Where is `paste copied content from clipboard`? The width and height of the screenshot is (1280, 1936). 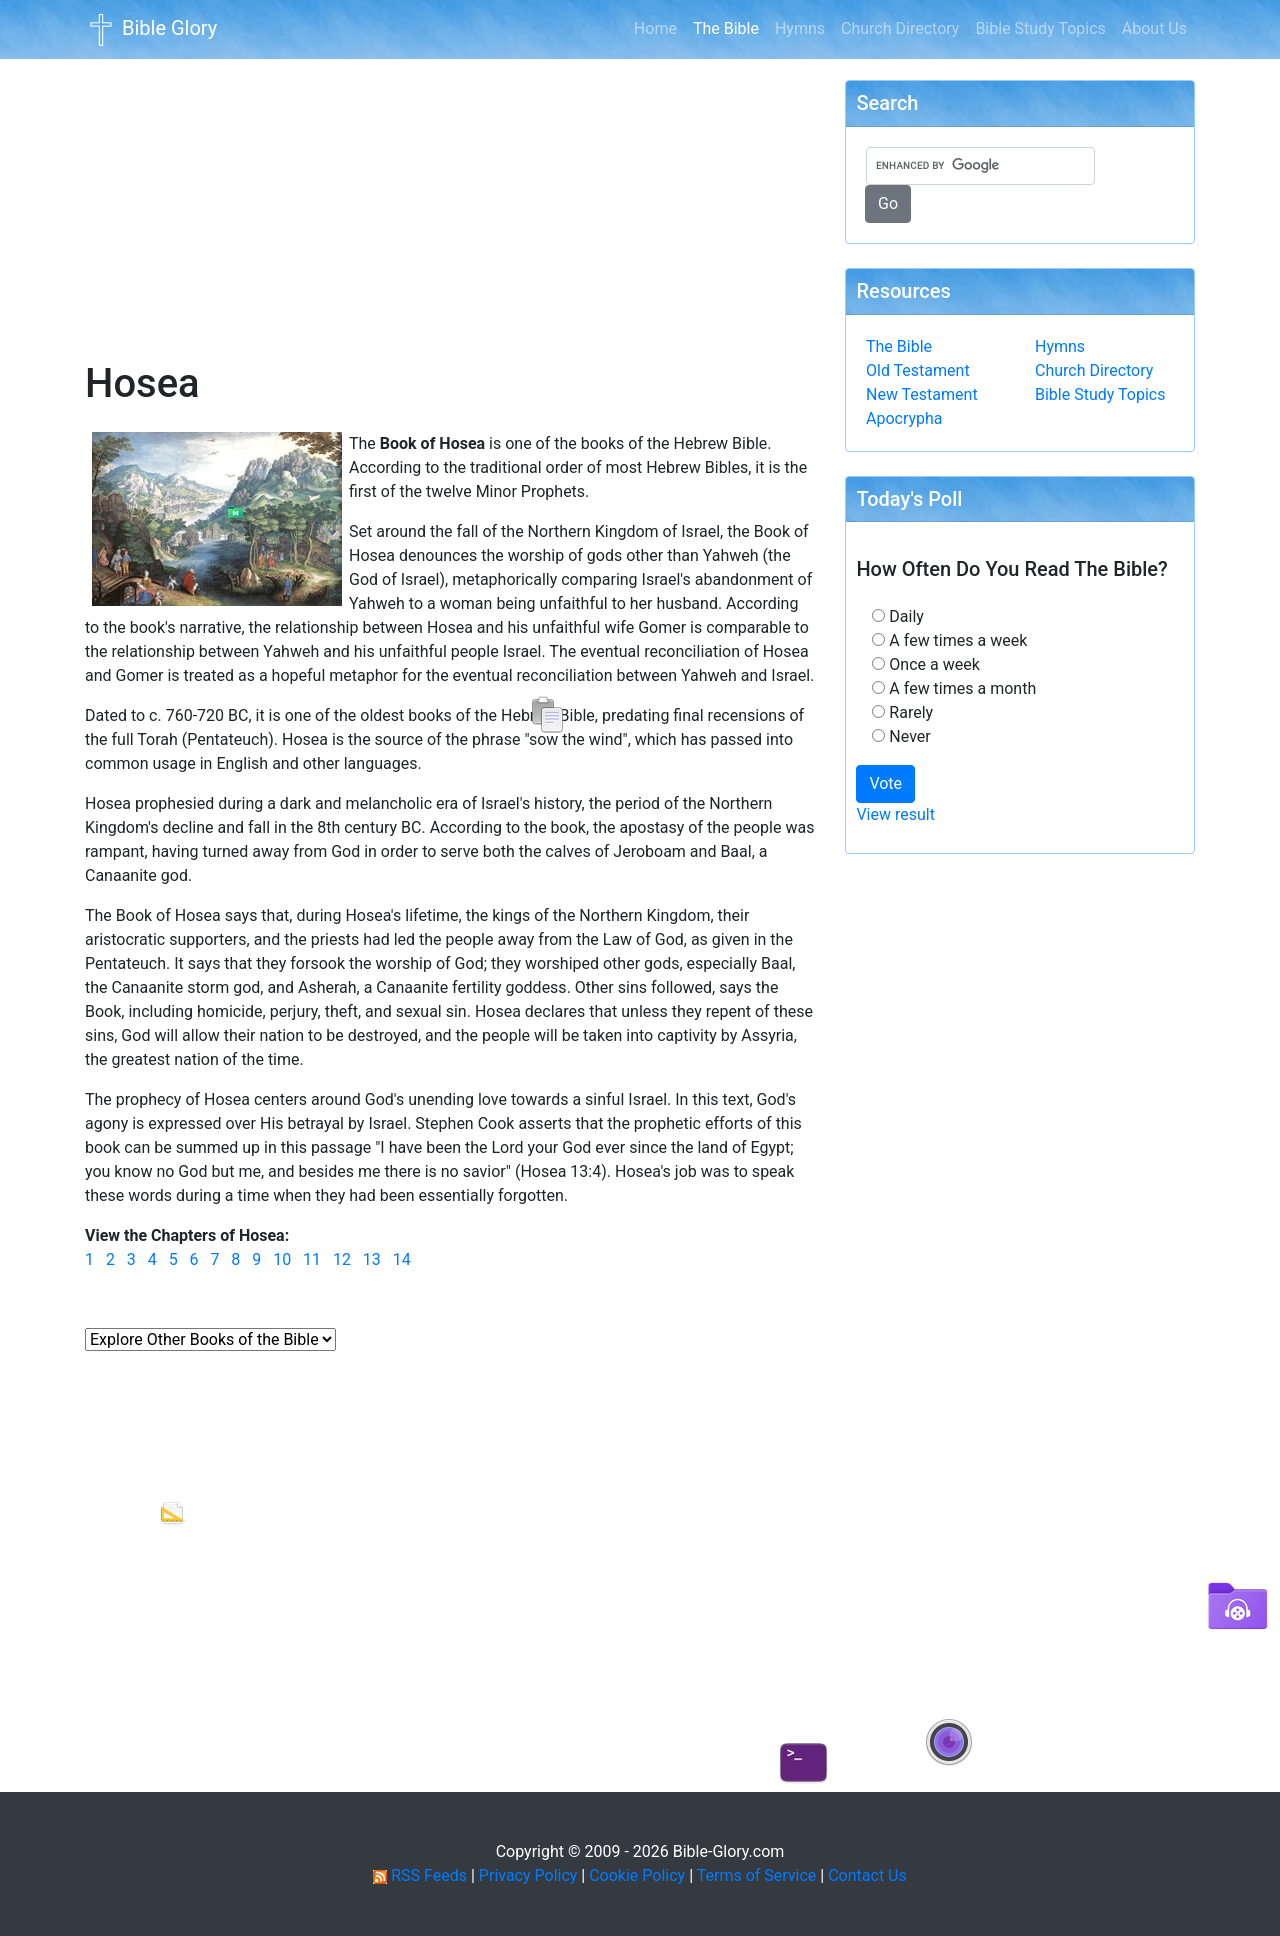
paste copied content from clipboard is located at coordinates (547, 714).